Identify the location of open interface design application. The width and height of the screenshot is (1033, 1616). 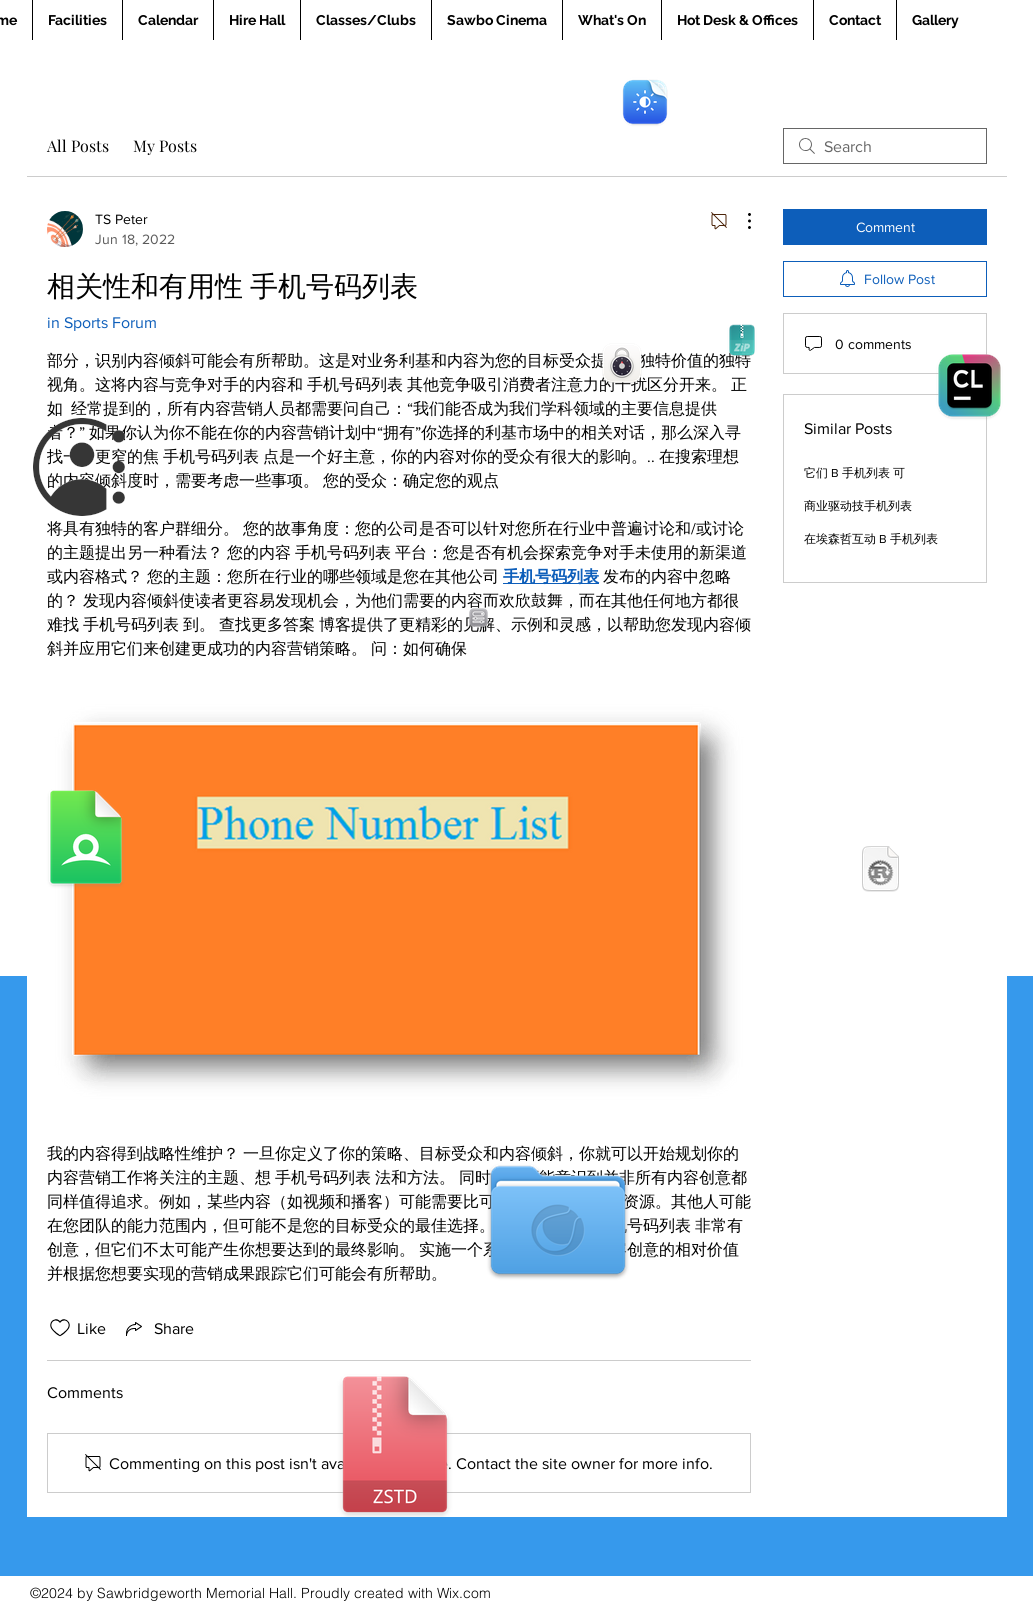
(478, 617).